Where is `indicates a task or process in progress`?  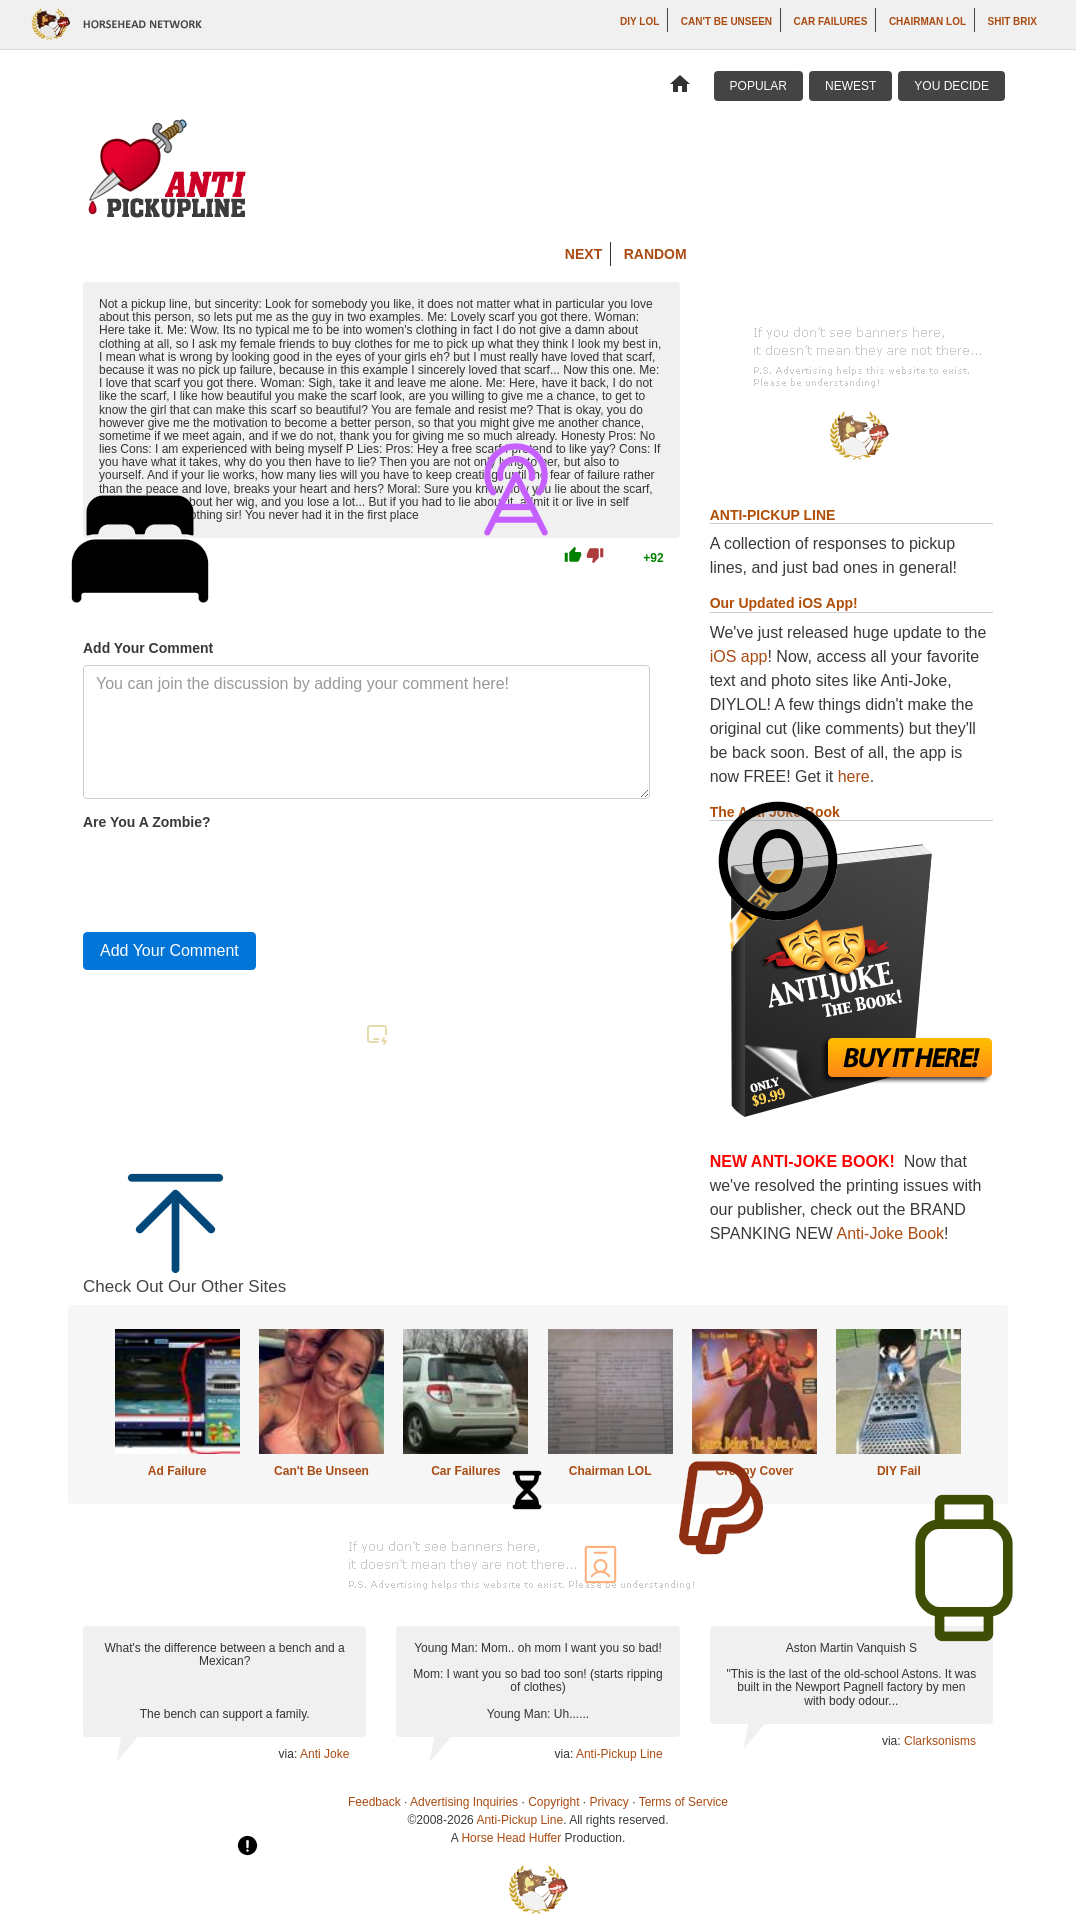
indicates a task or process in progress is located at coordinates (527, 1490).